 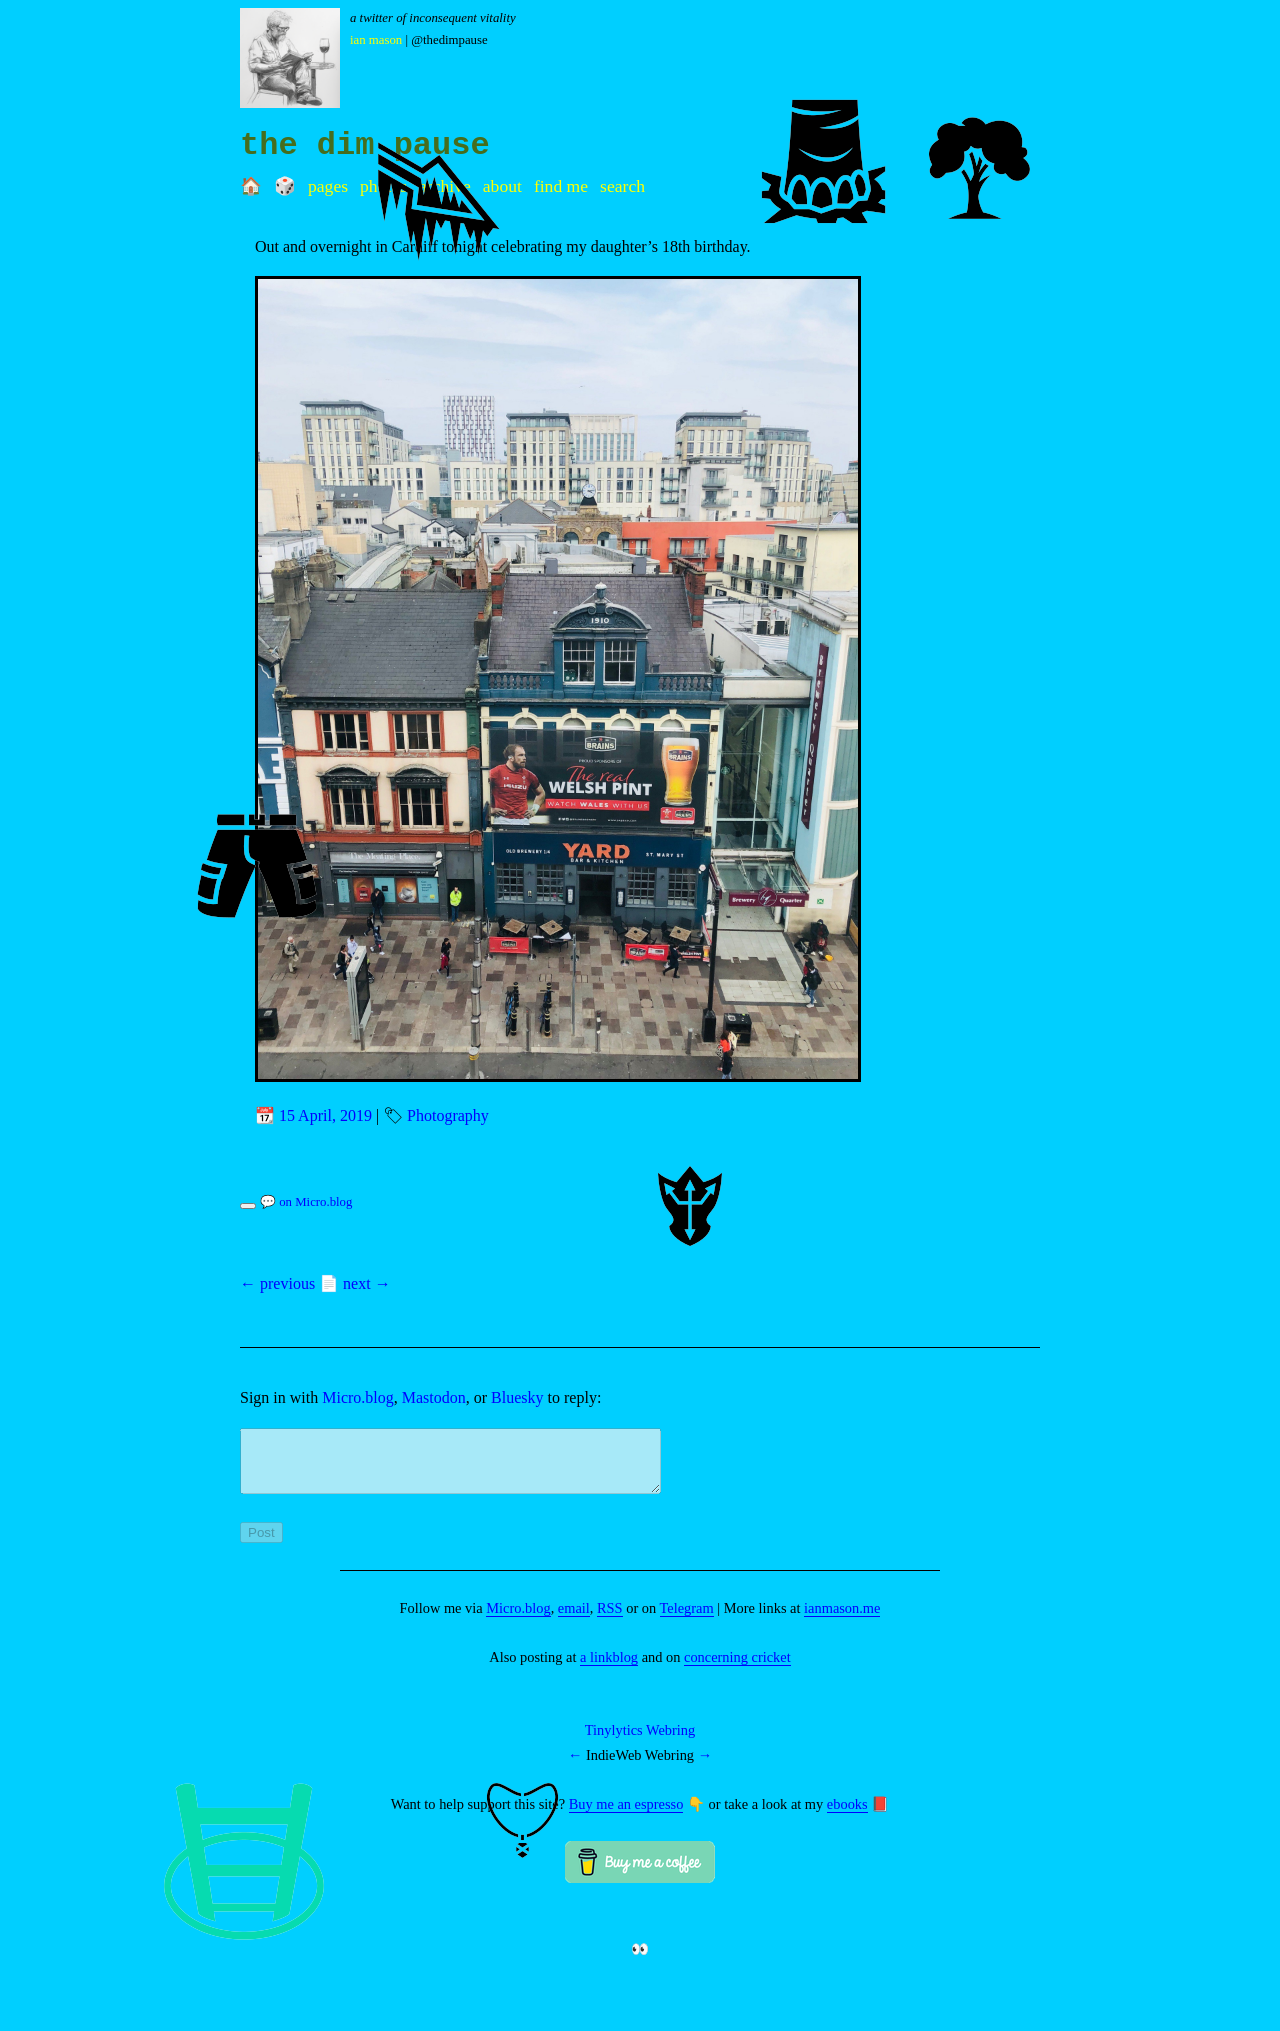 I want to click on select trident shield weapon or defense item, so click(x=690, y=1206).